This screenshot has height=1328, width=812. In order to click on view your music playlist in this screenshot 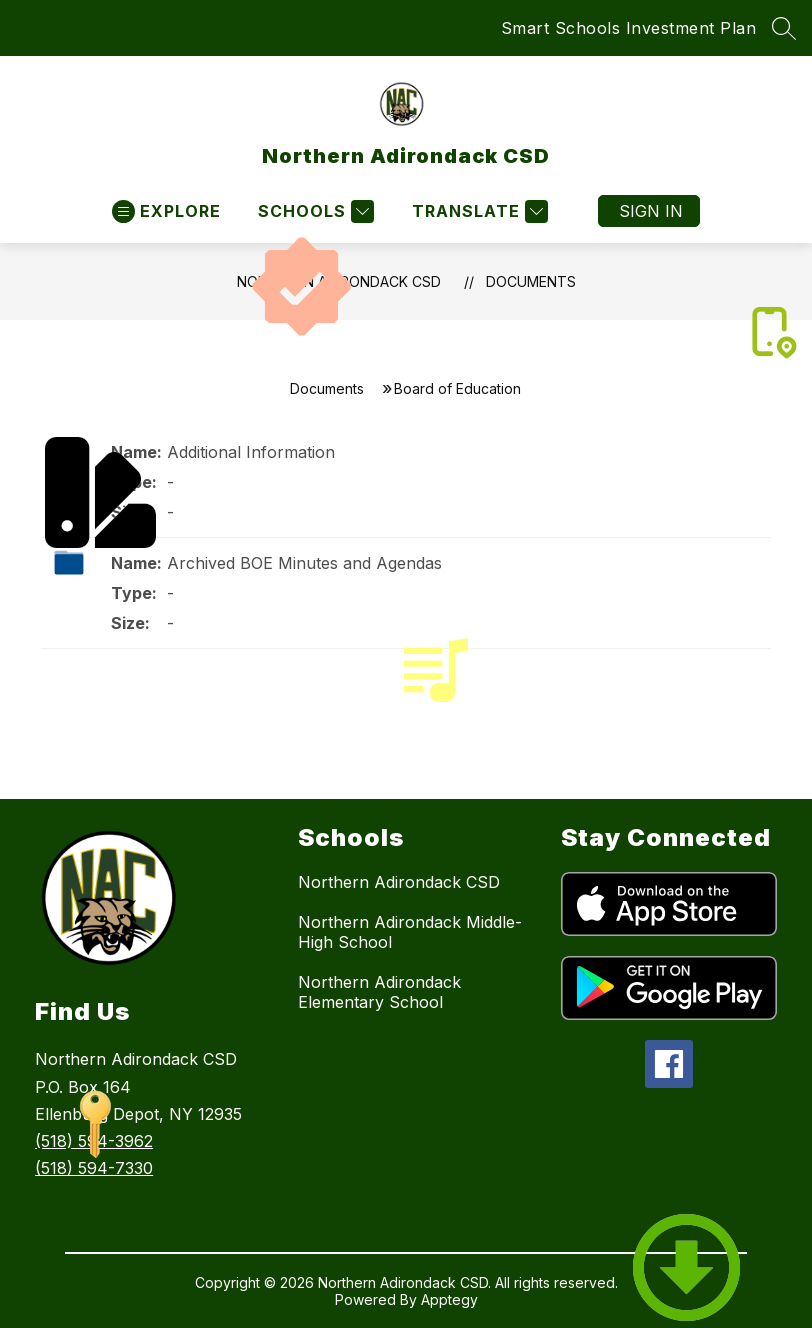, I will do `click(436, 670)`.